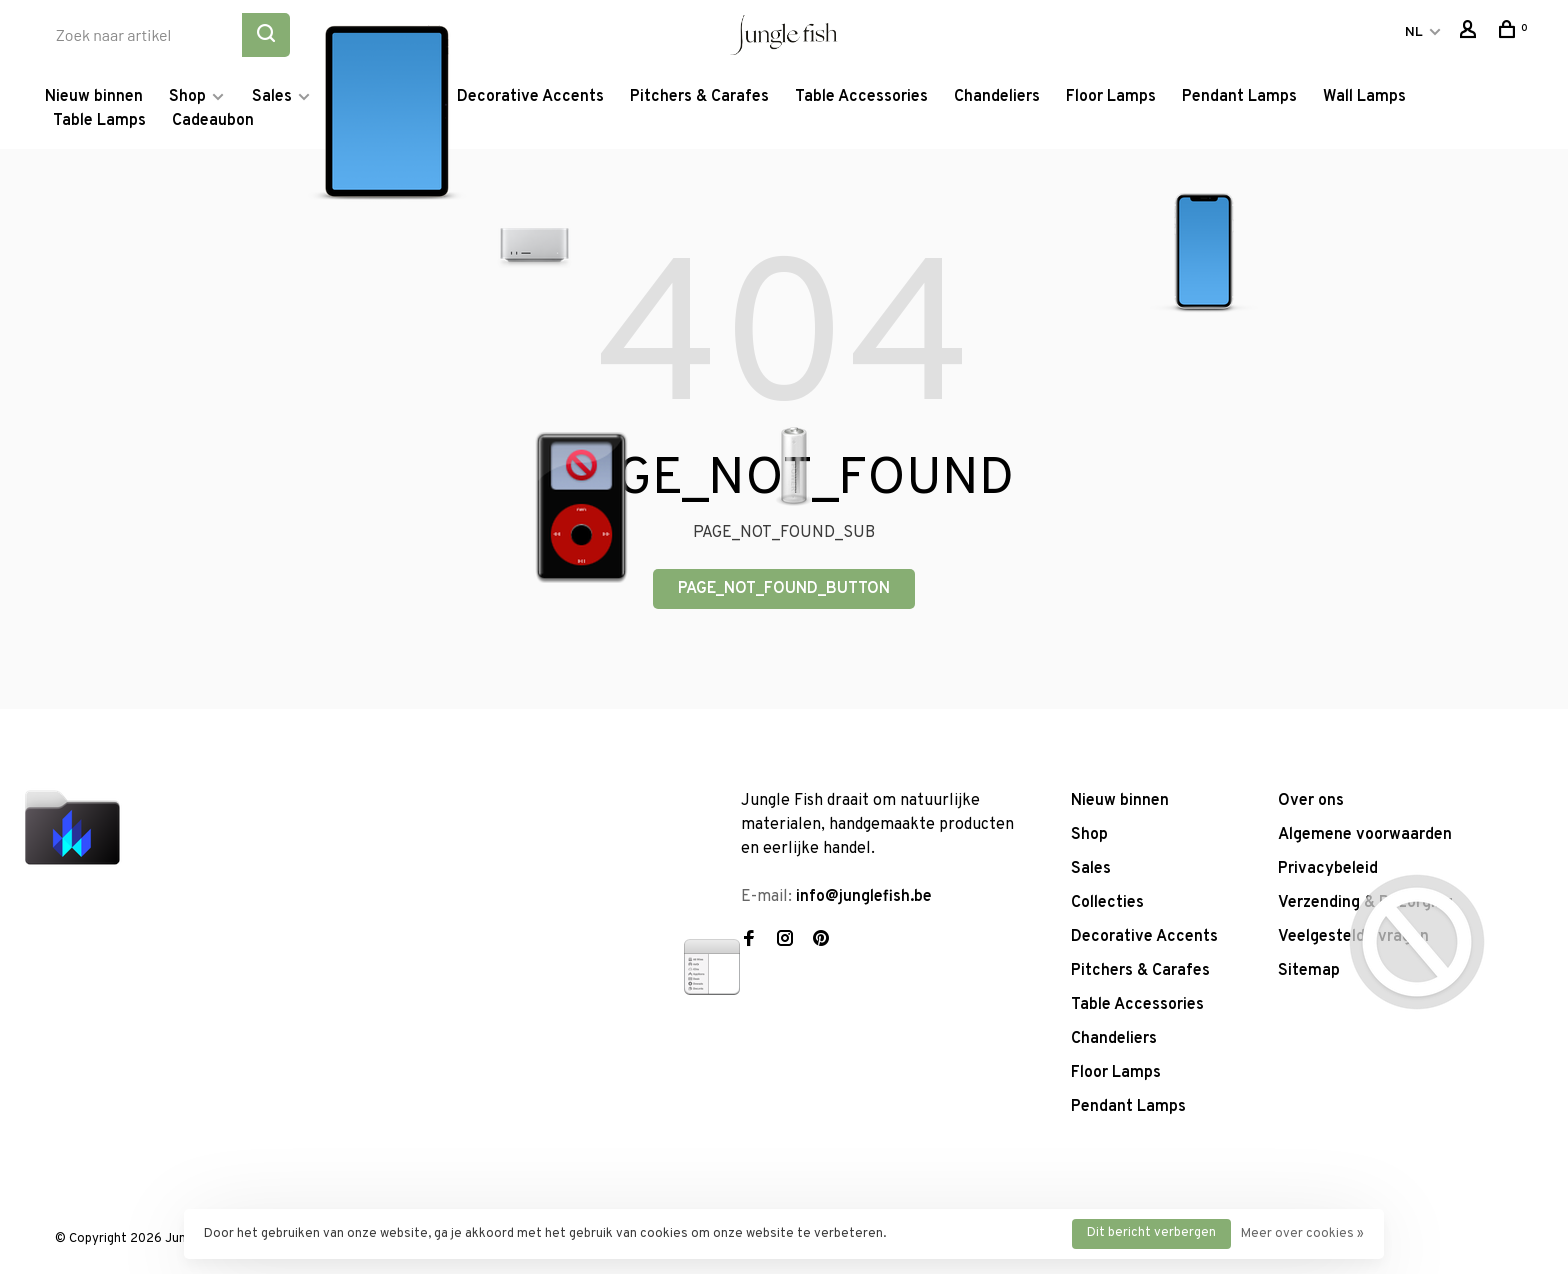 The width and height of the screenshot is (1568, 1274). Describe the element at coordinates (1417, 942) in the screenshot. I see `indicates an unsupported file, feature, or action` at that location.